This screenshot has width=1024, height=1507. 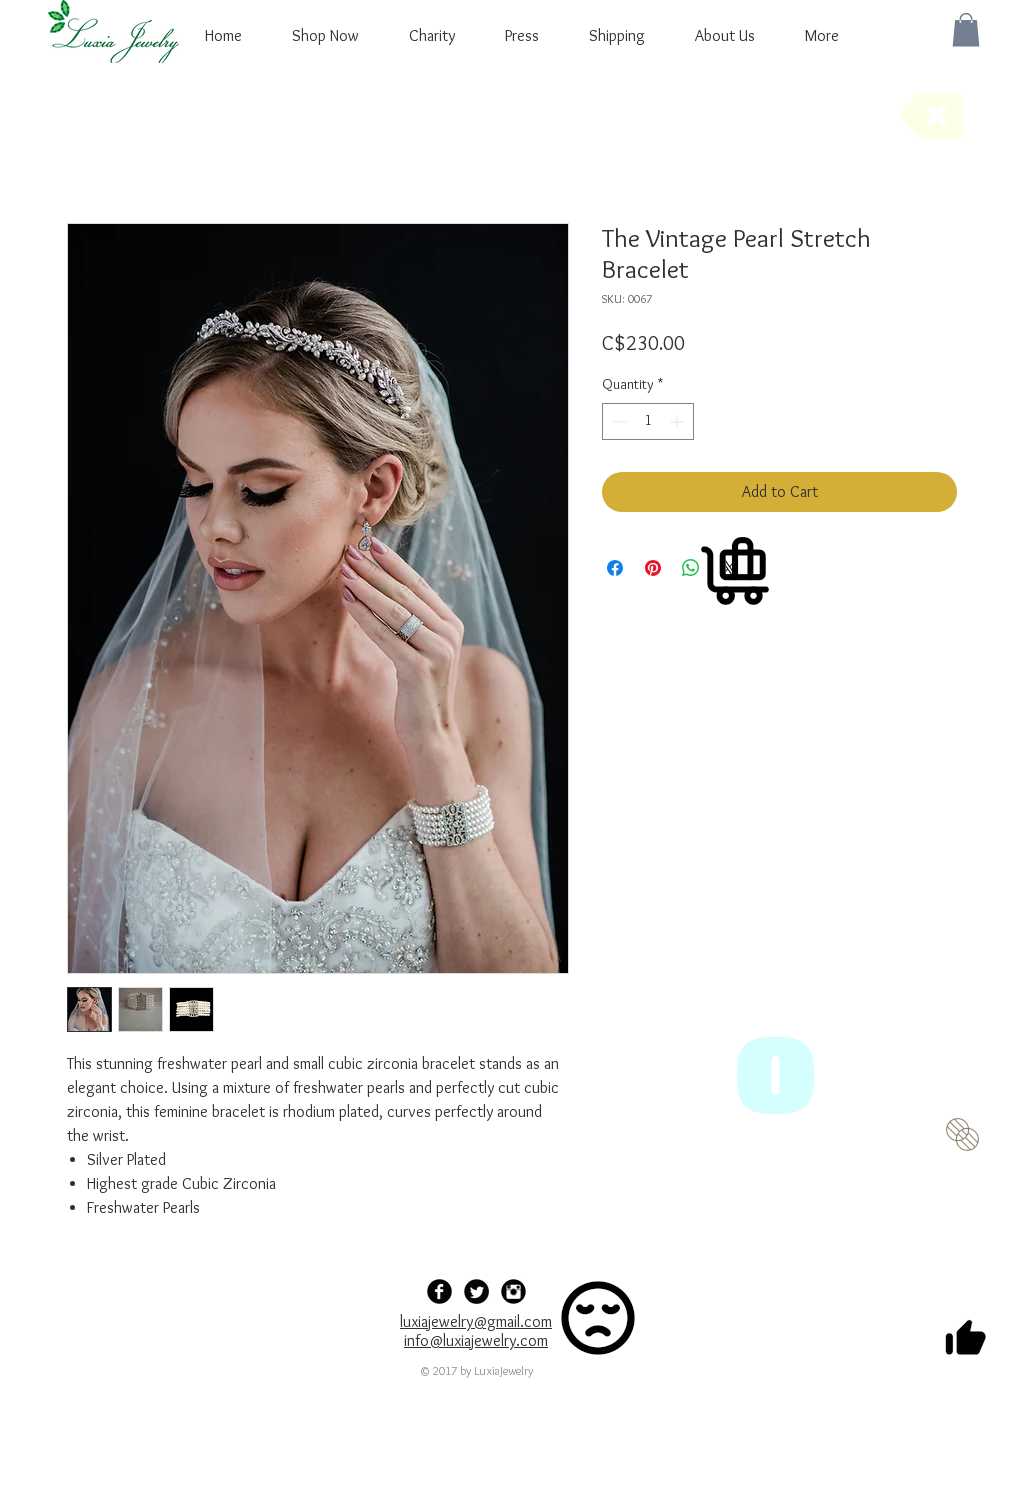 What do you see at coordinates (775, 1075) in the screenshot?
I see `view more information` at bounding box center [775, 1075].